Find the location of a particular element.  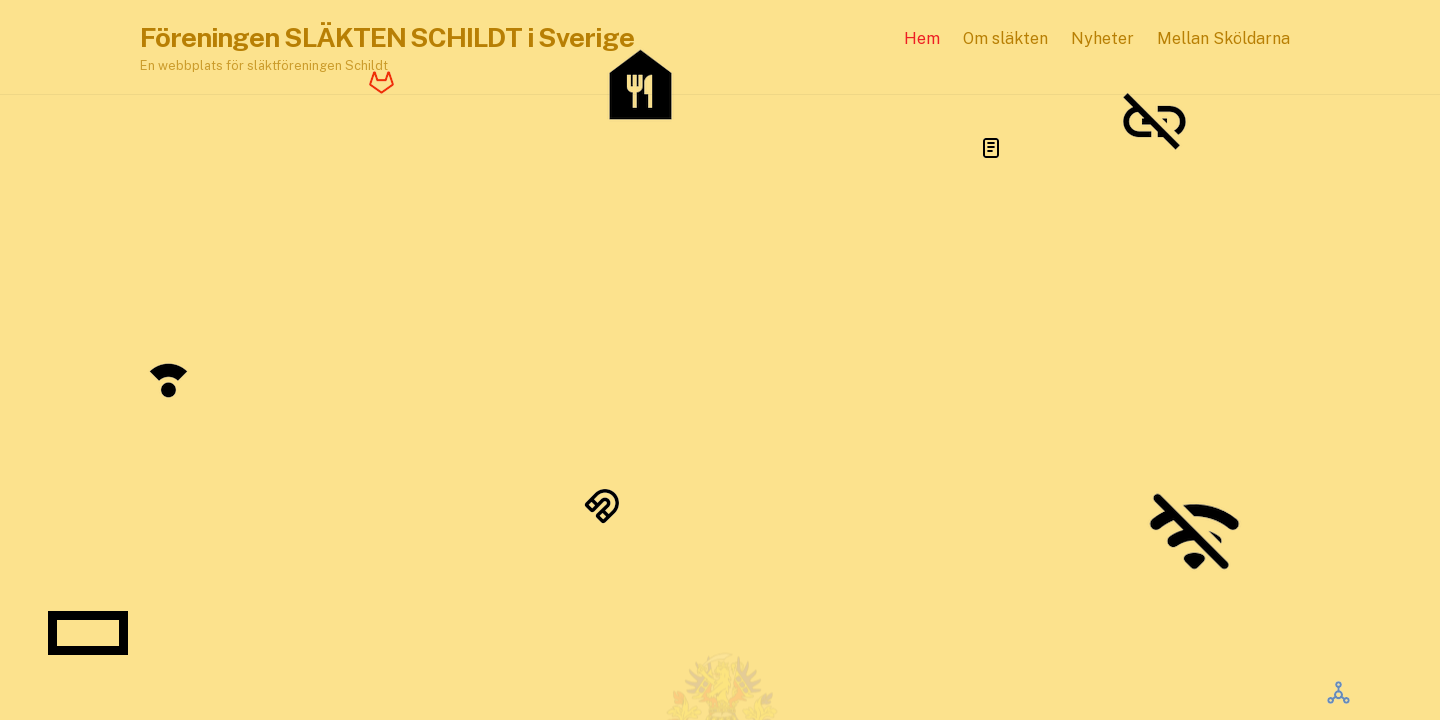

find nearby food banks or food assistance locations is located at coordinates (640, 84).